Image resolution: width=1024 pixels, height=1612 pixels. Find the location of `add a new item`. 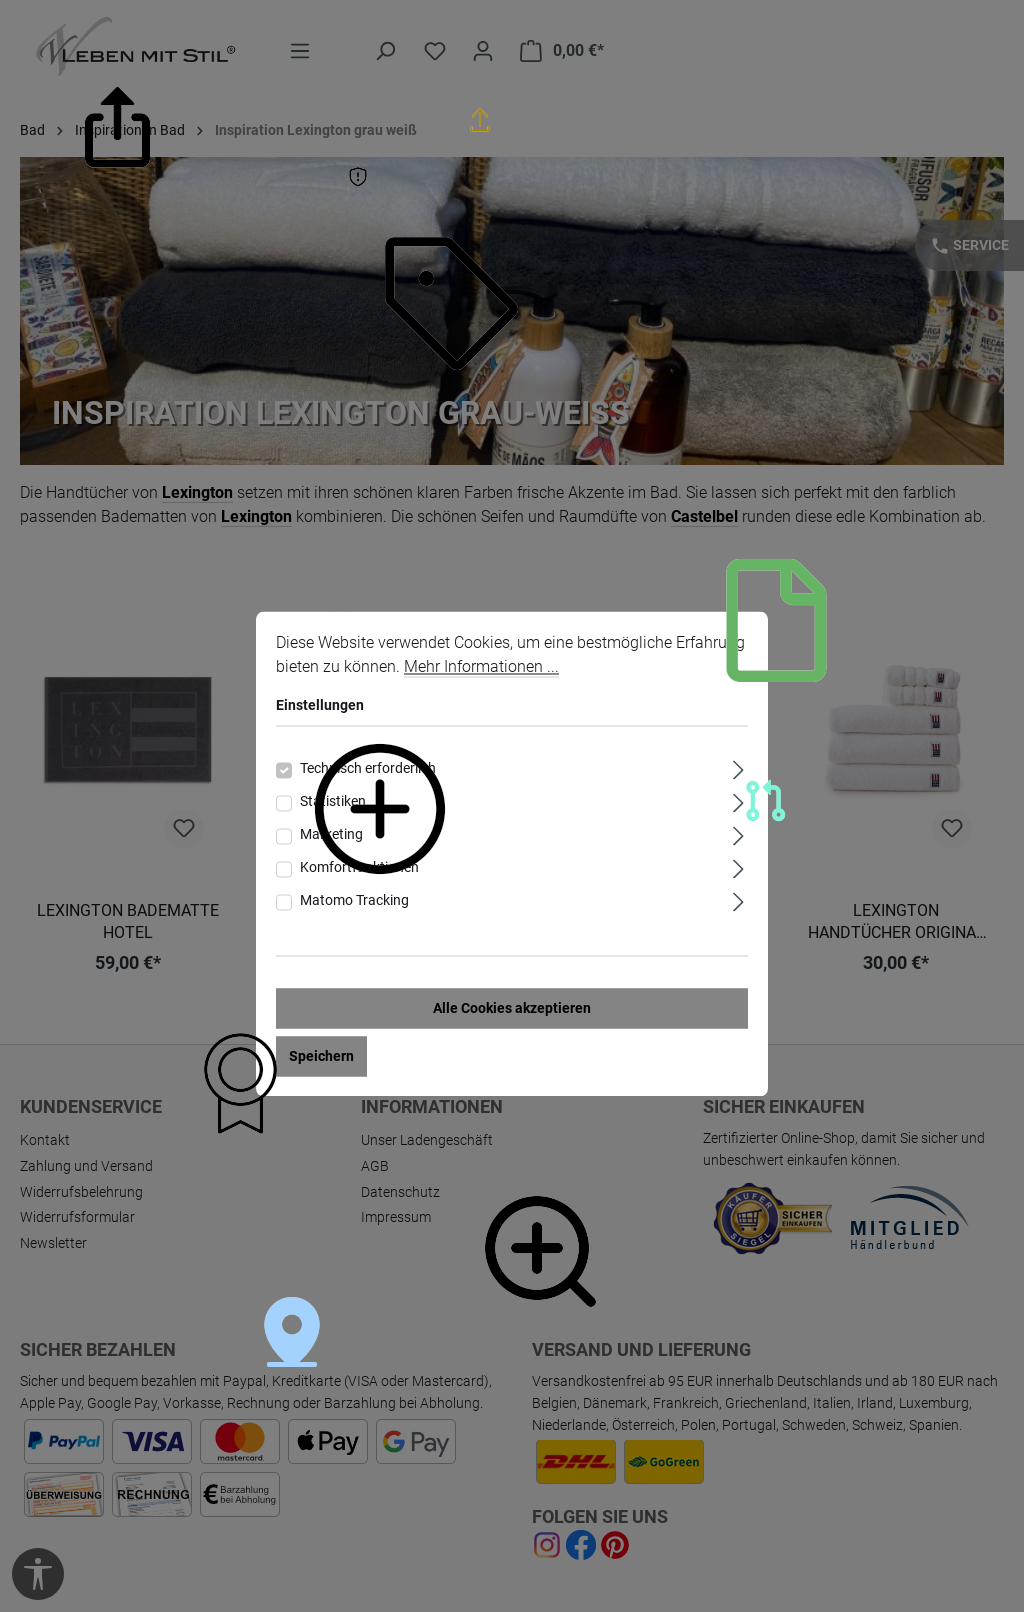

add a new item is located at coordinates (380, 809).